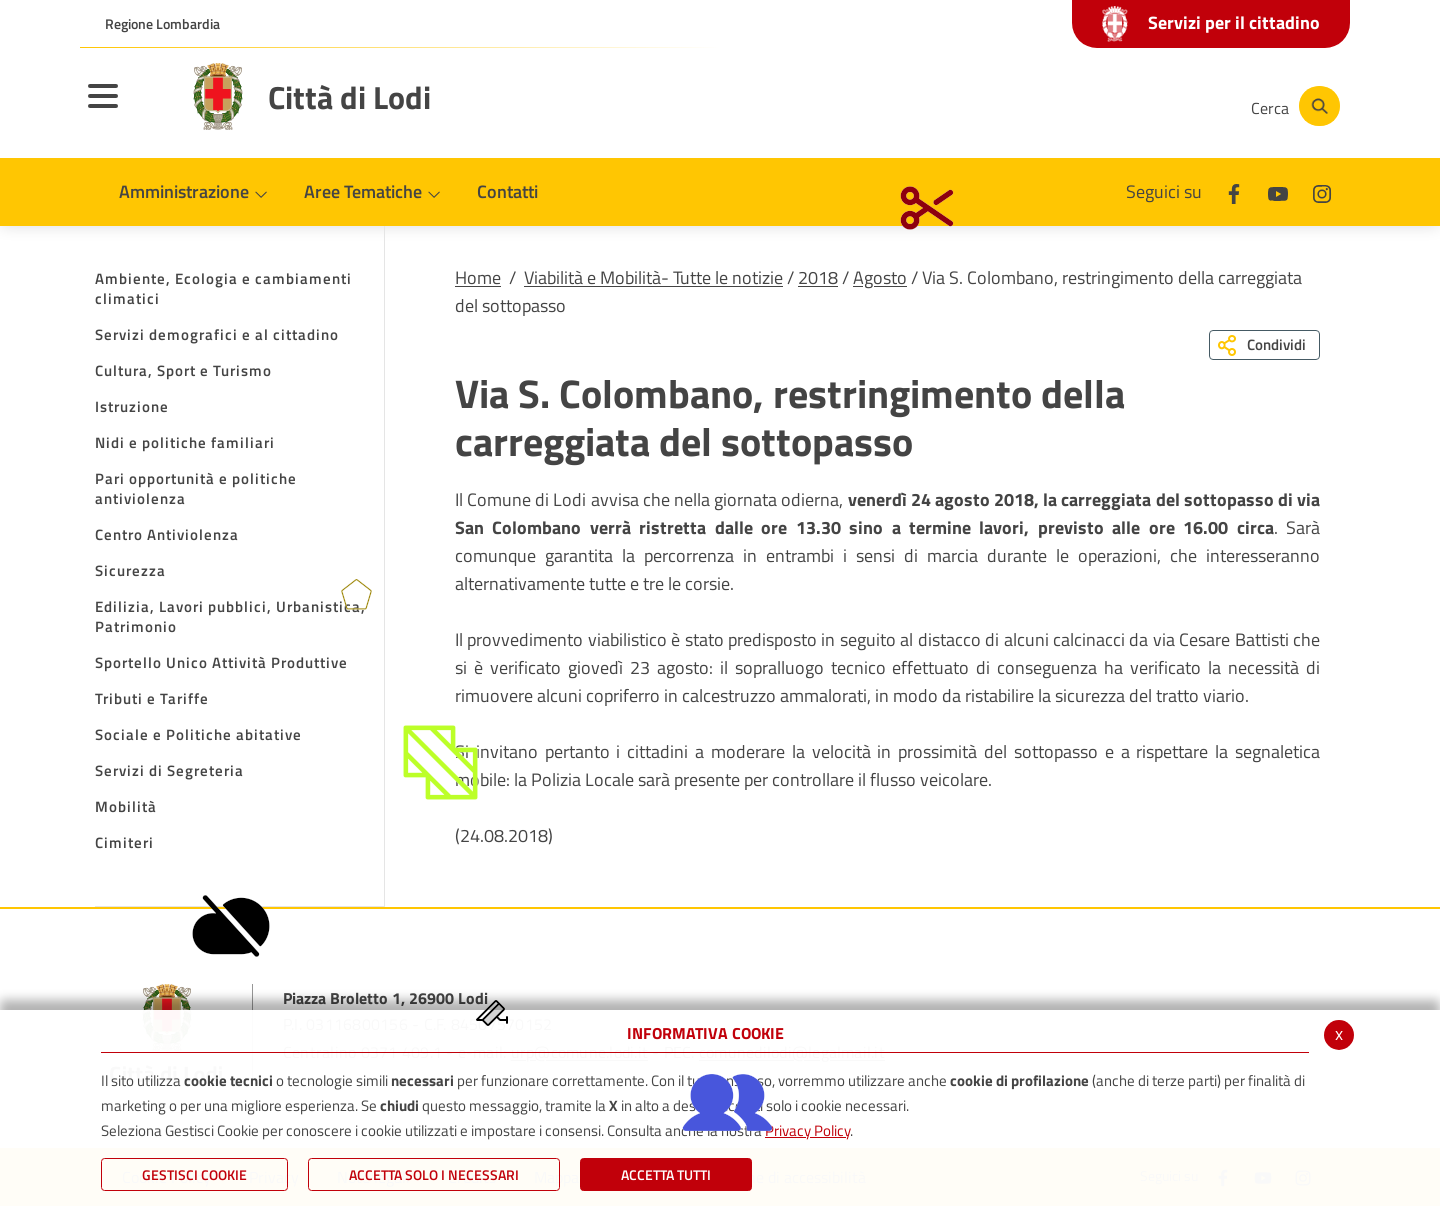 The height and width of the screenshot is (1206, 1440). Describe the element at coordinates (926, 208) in the screenshot. I see `cut selected content` at that location.